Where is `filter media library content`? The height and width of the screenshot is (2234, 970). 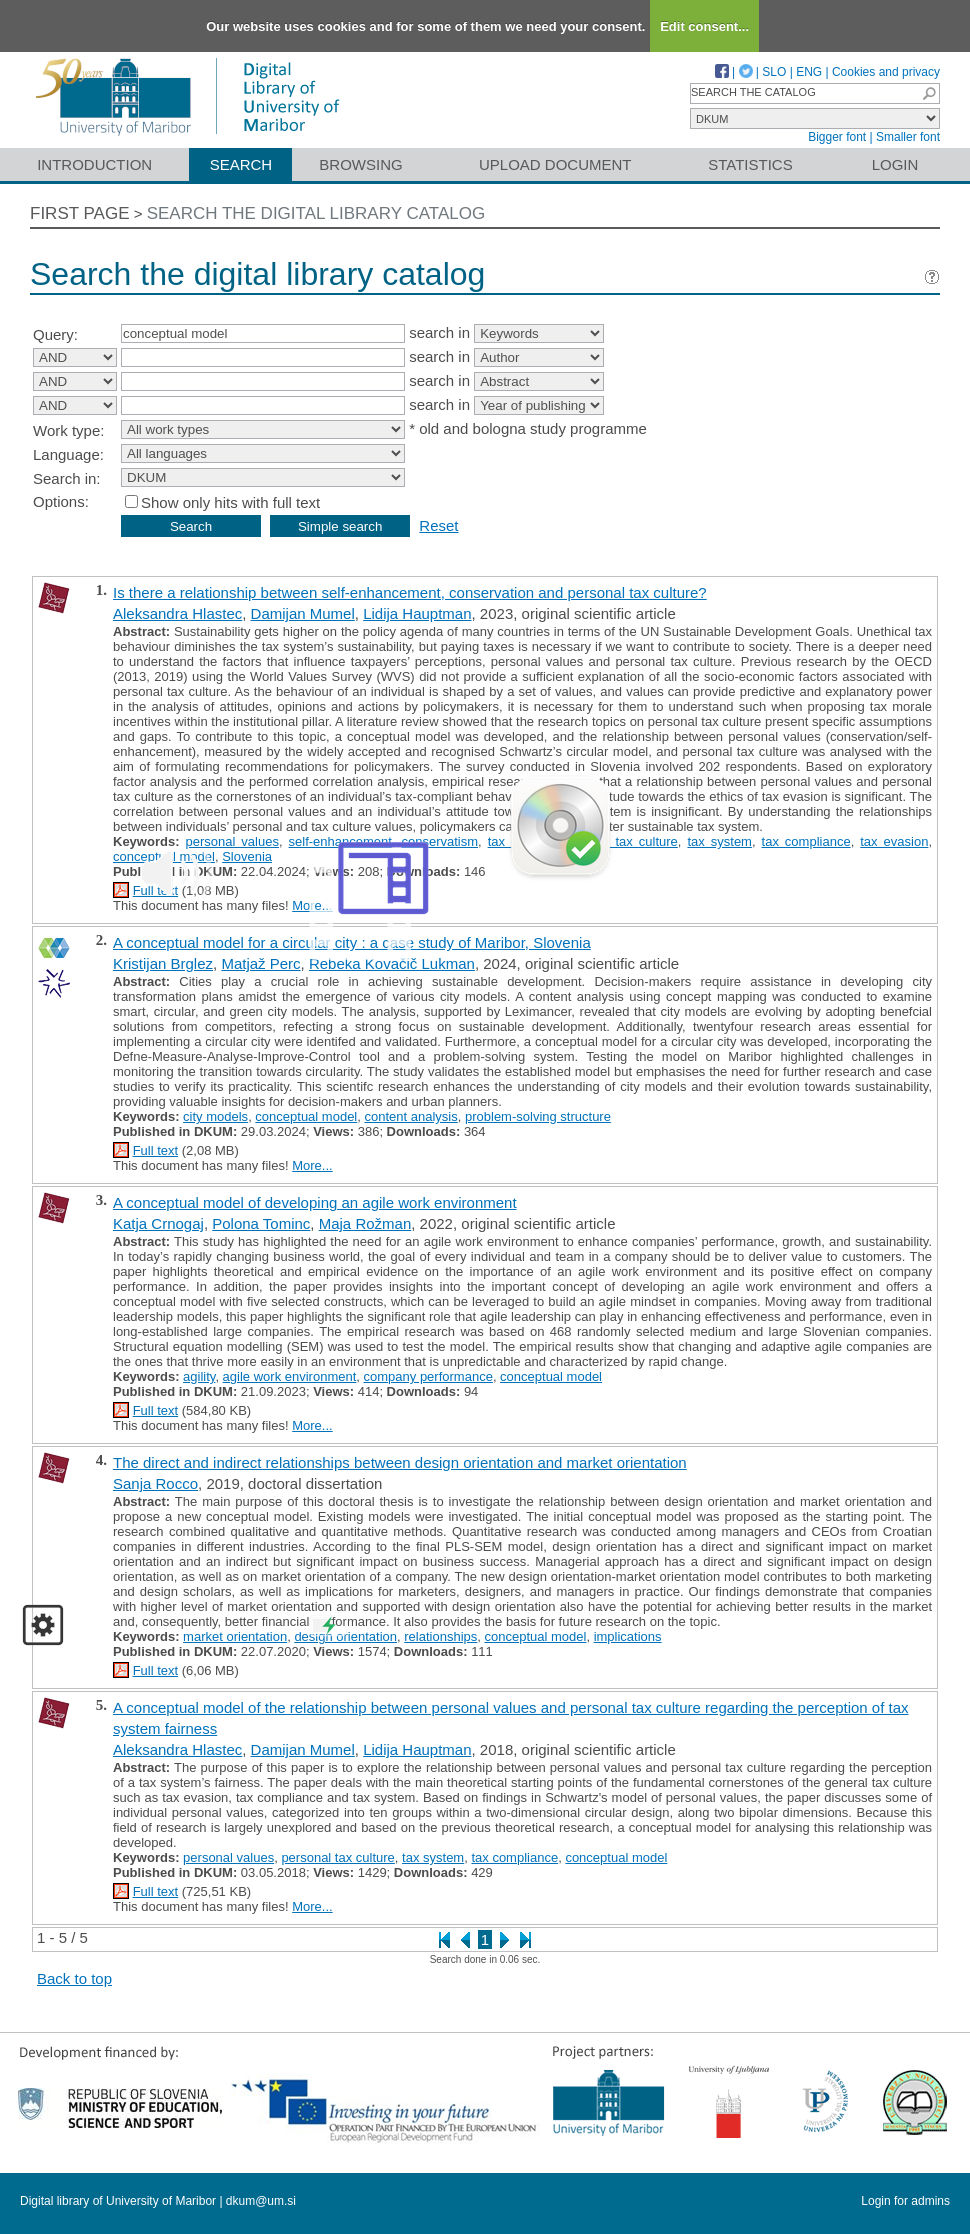
filter media library content is located at coordinates (369, 901).